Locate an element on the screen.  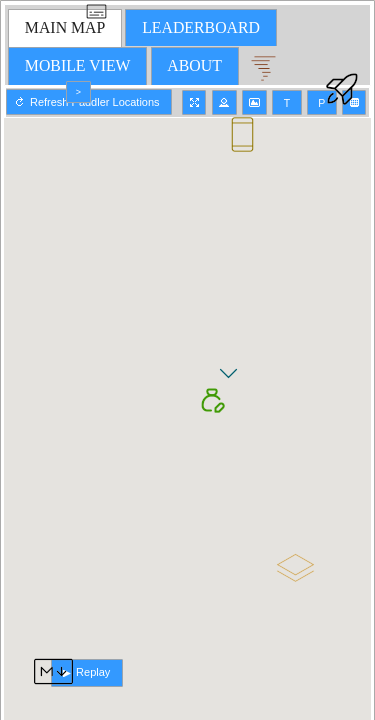
indicates severe weather alert or tornado warning is located at coordinates (263, 67).